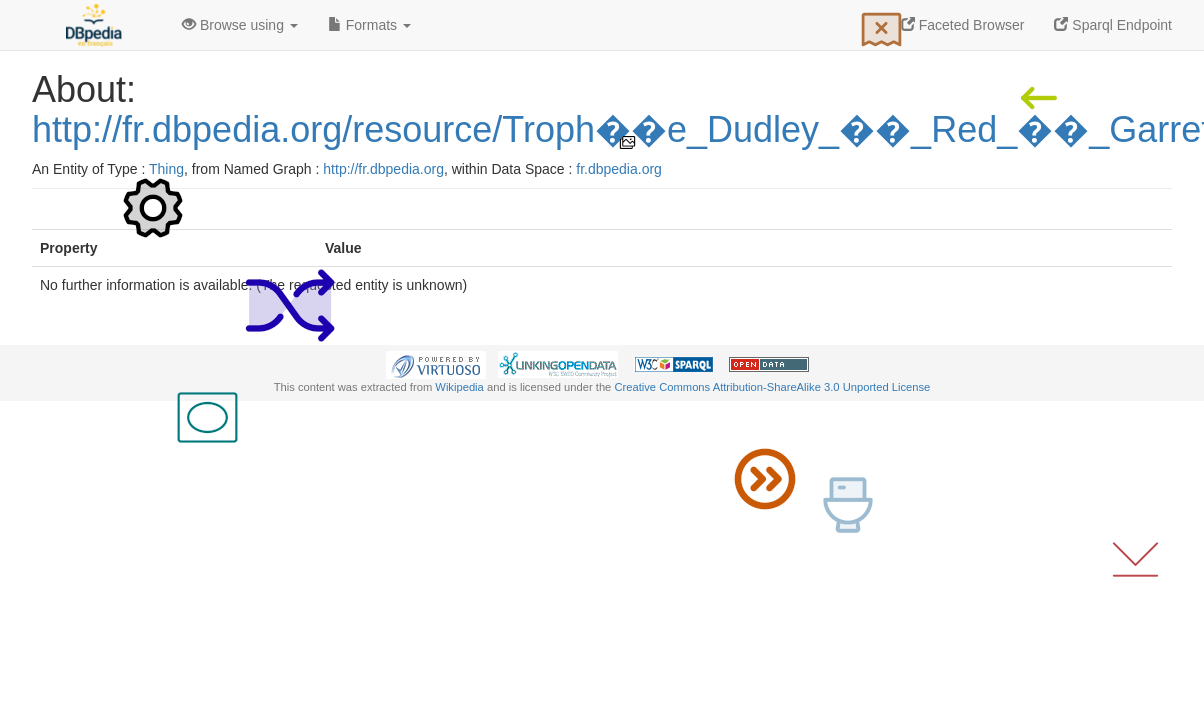 This screenshot has height=720, width=1204. Describe the element at coordinates (881, 29) in the screenshot. I see `cancel or void a receipt` at that location.